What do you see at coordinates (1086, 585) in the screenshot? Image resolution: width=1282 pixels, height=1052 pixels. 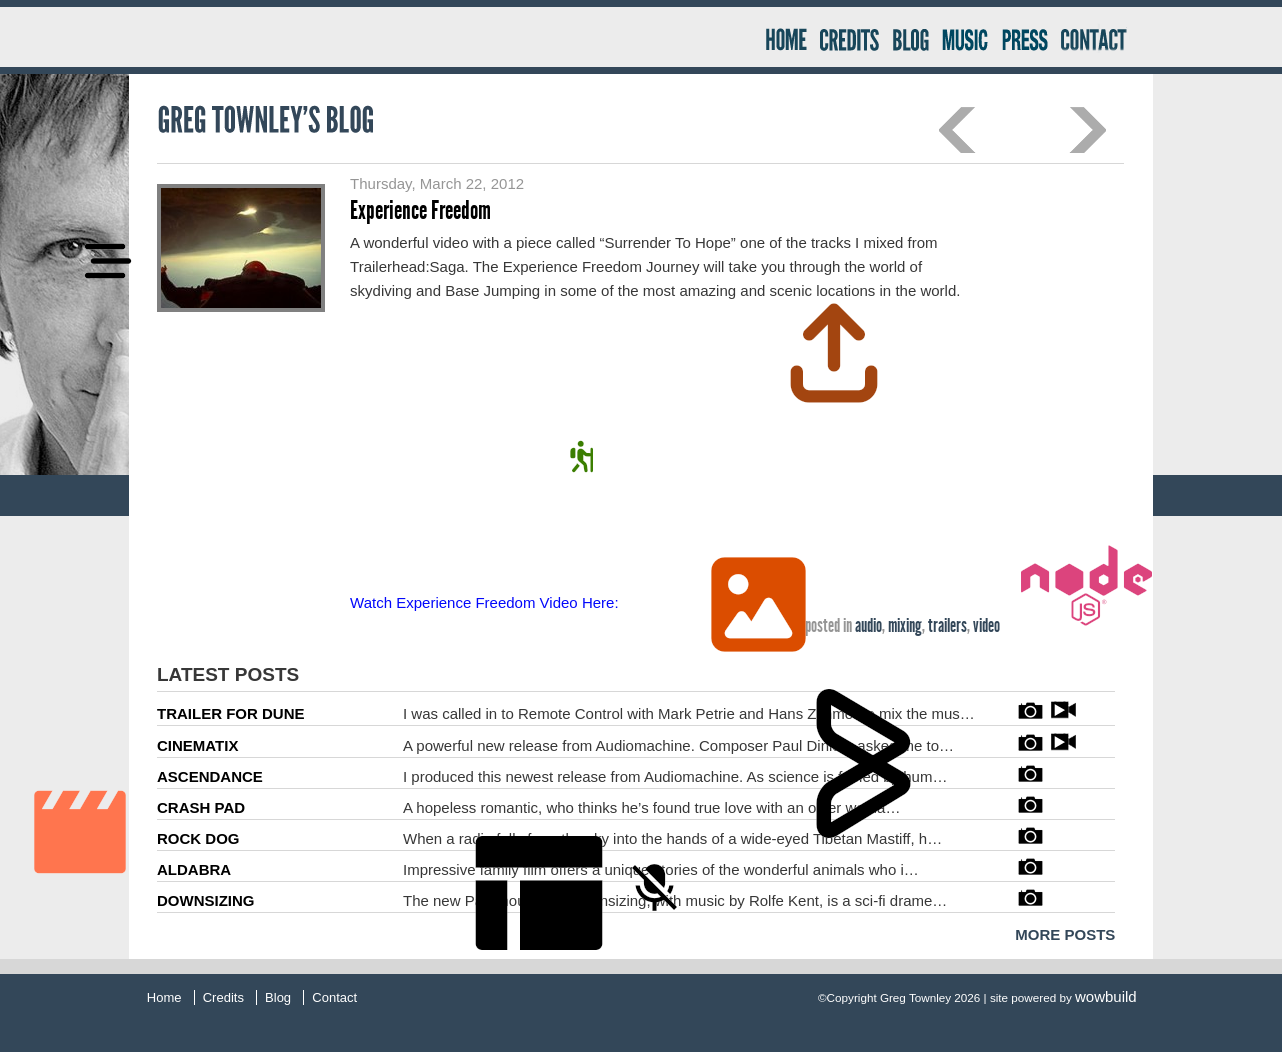 I see `node.js logo indicating a javascript runtime environment` at bounding box center [1086, 585].